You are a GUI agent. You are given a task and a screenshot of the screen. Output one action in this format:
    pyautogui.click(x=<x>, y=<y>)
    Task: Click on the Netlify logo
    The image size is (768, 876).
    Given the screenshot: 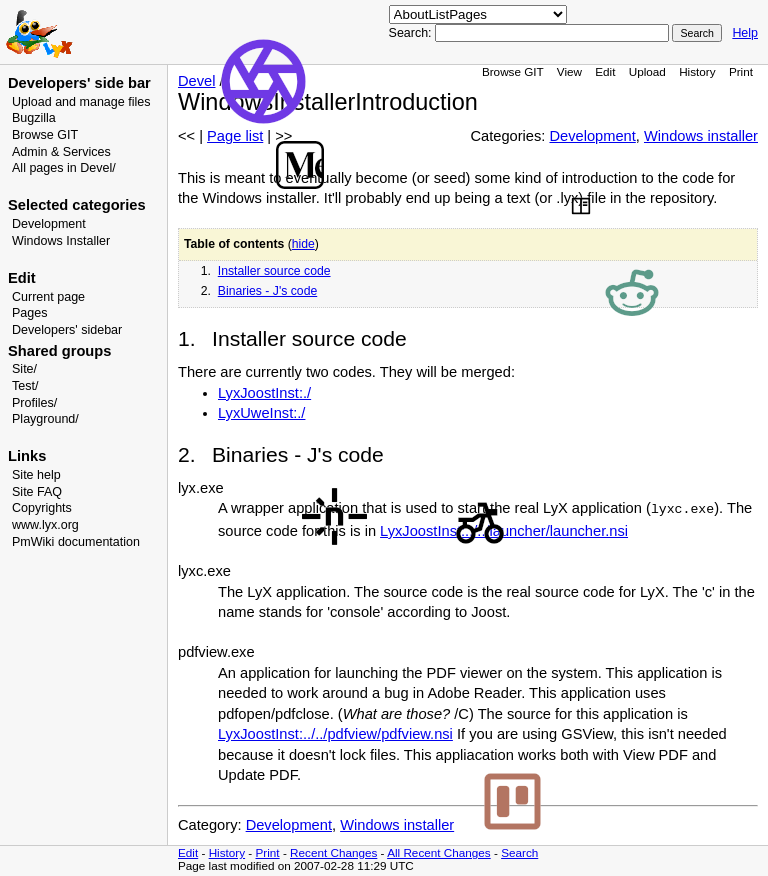 What is the action you would take?
    pyautogui.click(x=334, y=516)
    